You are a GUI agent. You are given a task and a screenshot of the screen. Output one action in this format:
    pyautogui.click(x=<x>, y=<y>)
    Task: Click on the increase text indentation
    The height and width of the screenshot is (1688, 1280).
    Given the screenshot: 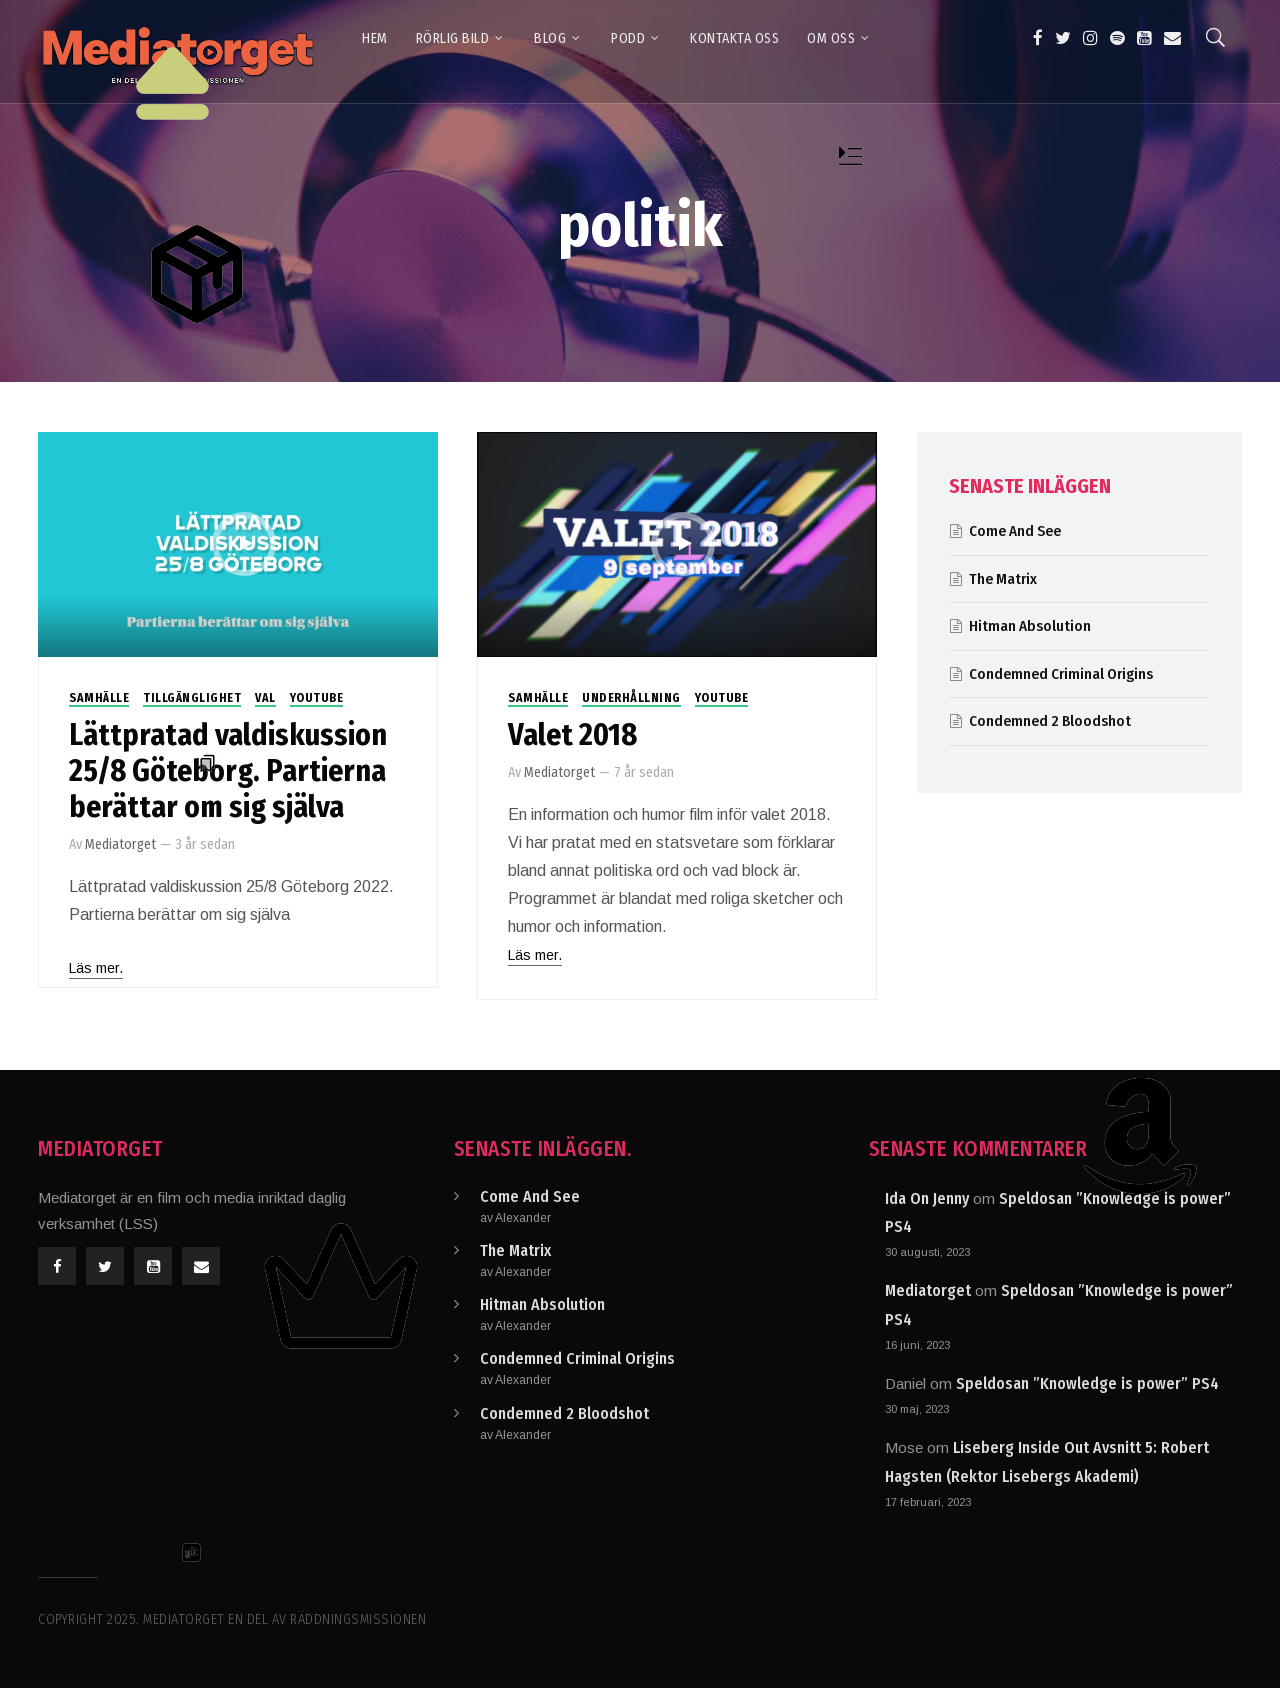 What is the action you would take?
    pyautogui.click(x=850, y=156)
    